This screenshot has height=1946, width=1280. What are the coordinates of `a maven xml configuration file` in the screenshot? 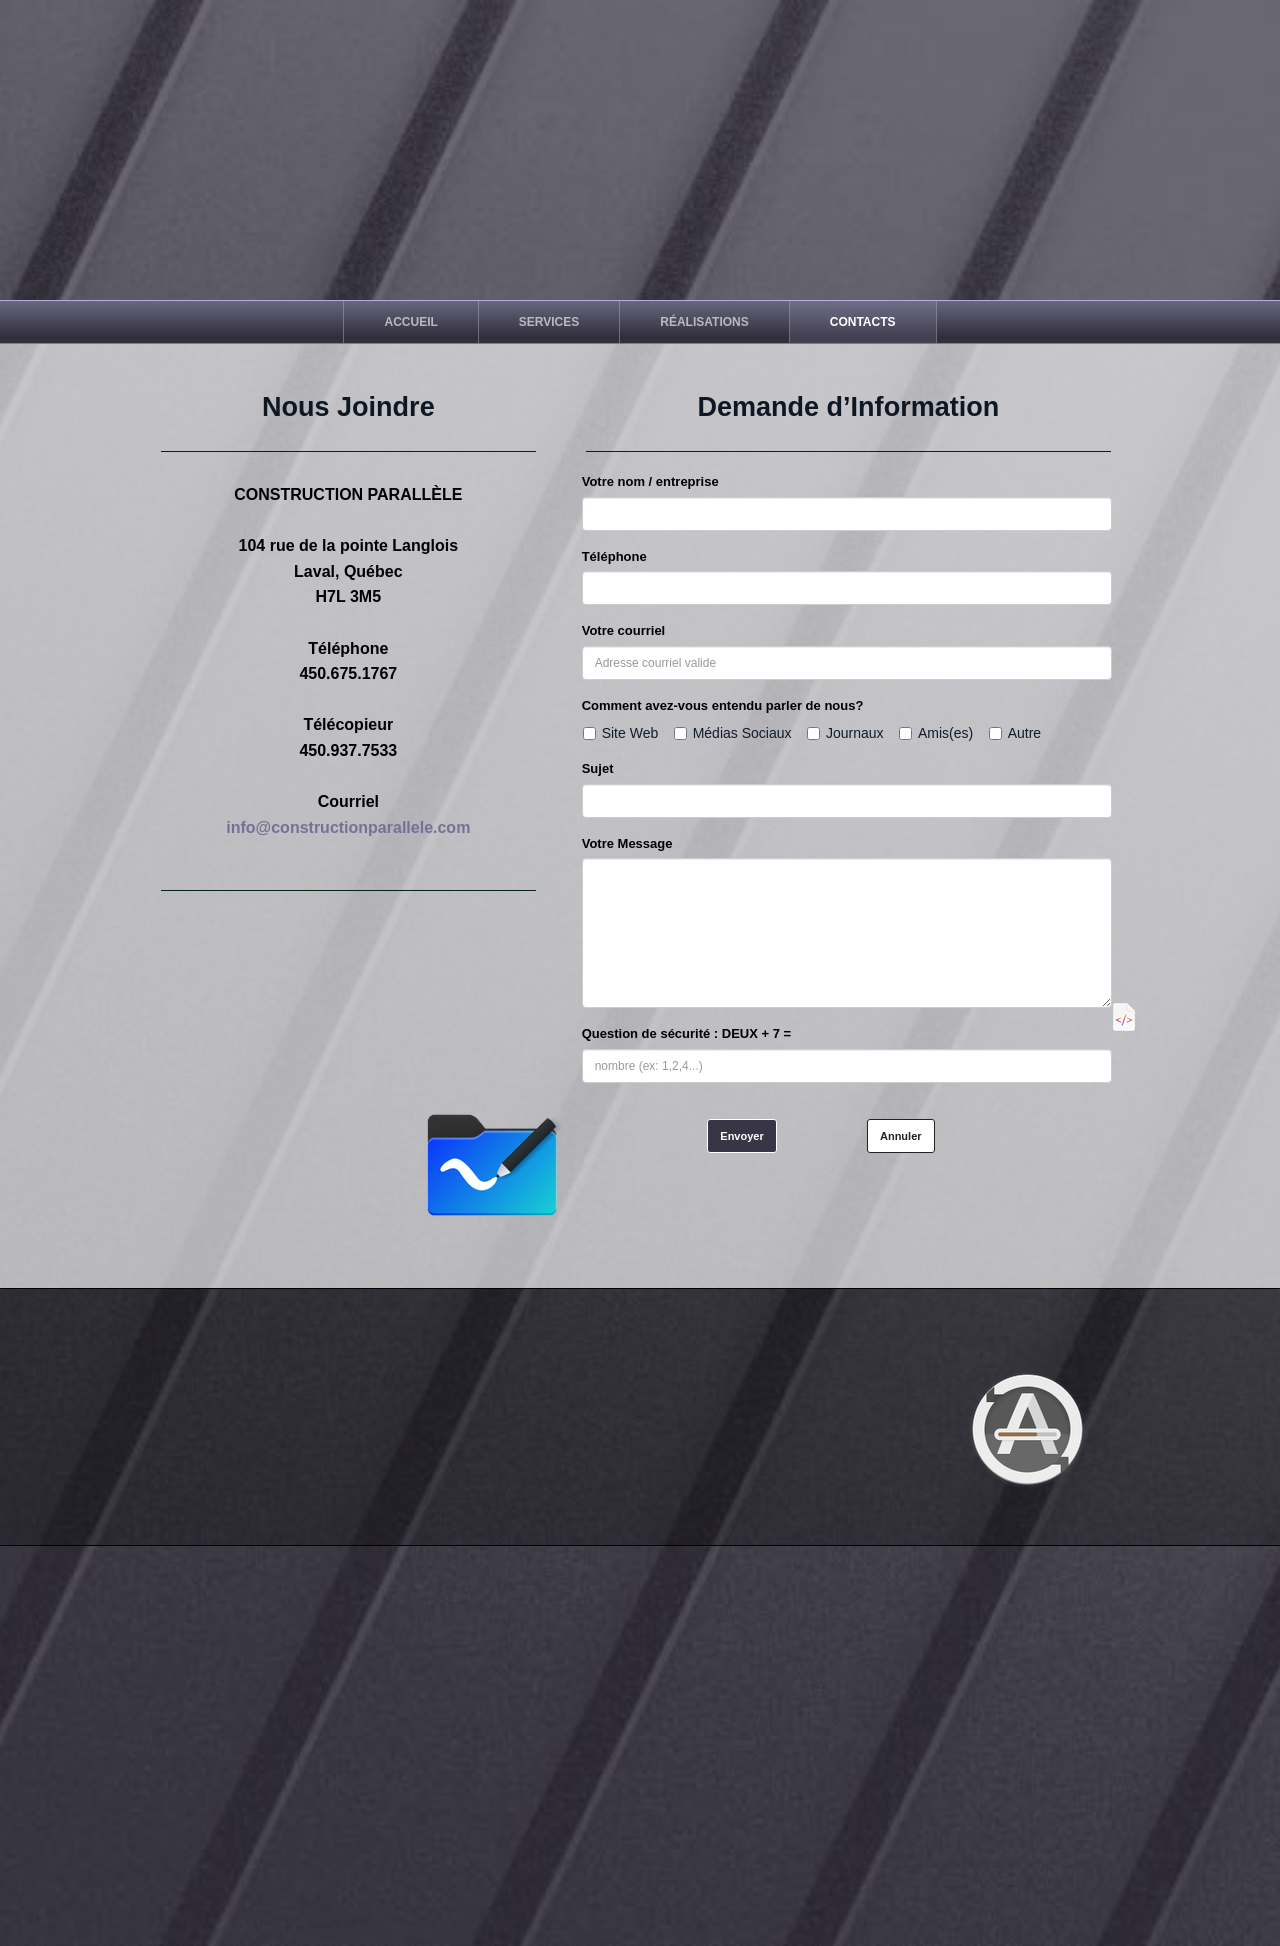 It's located at (1124, 1017).